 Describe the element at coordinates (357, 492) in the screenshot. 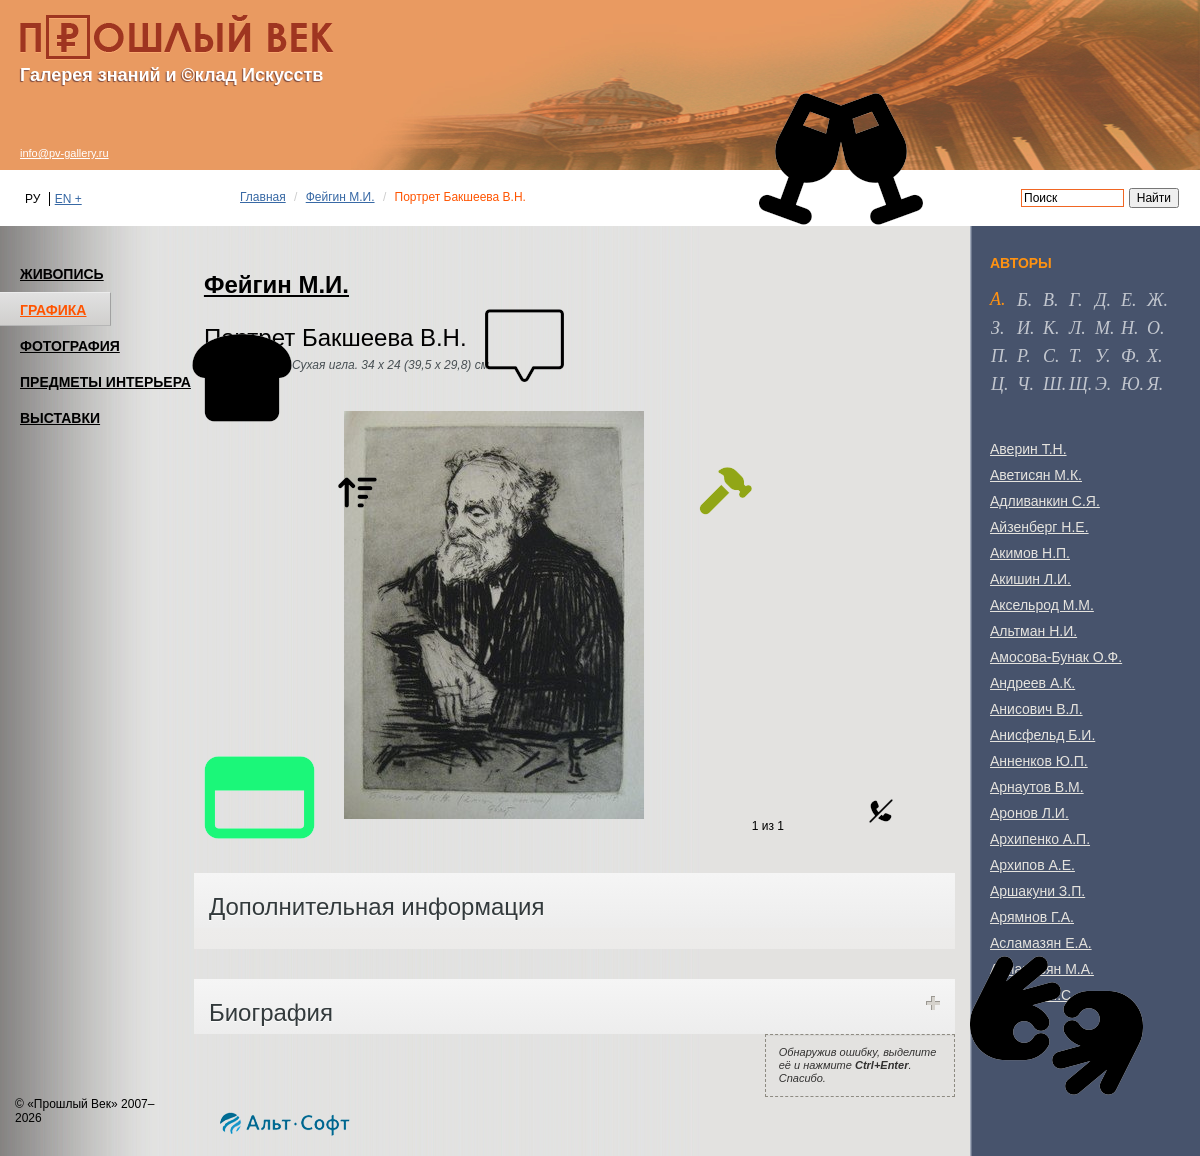

I see `sort list in ascending order` at that location.